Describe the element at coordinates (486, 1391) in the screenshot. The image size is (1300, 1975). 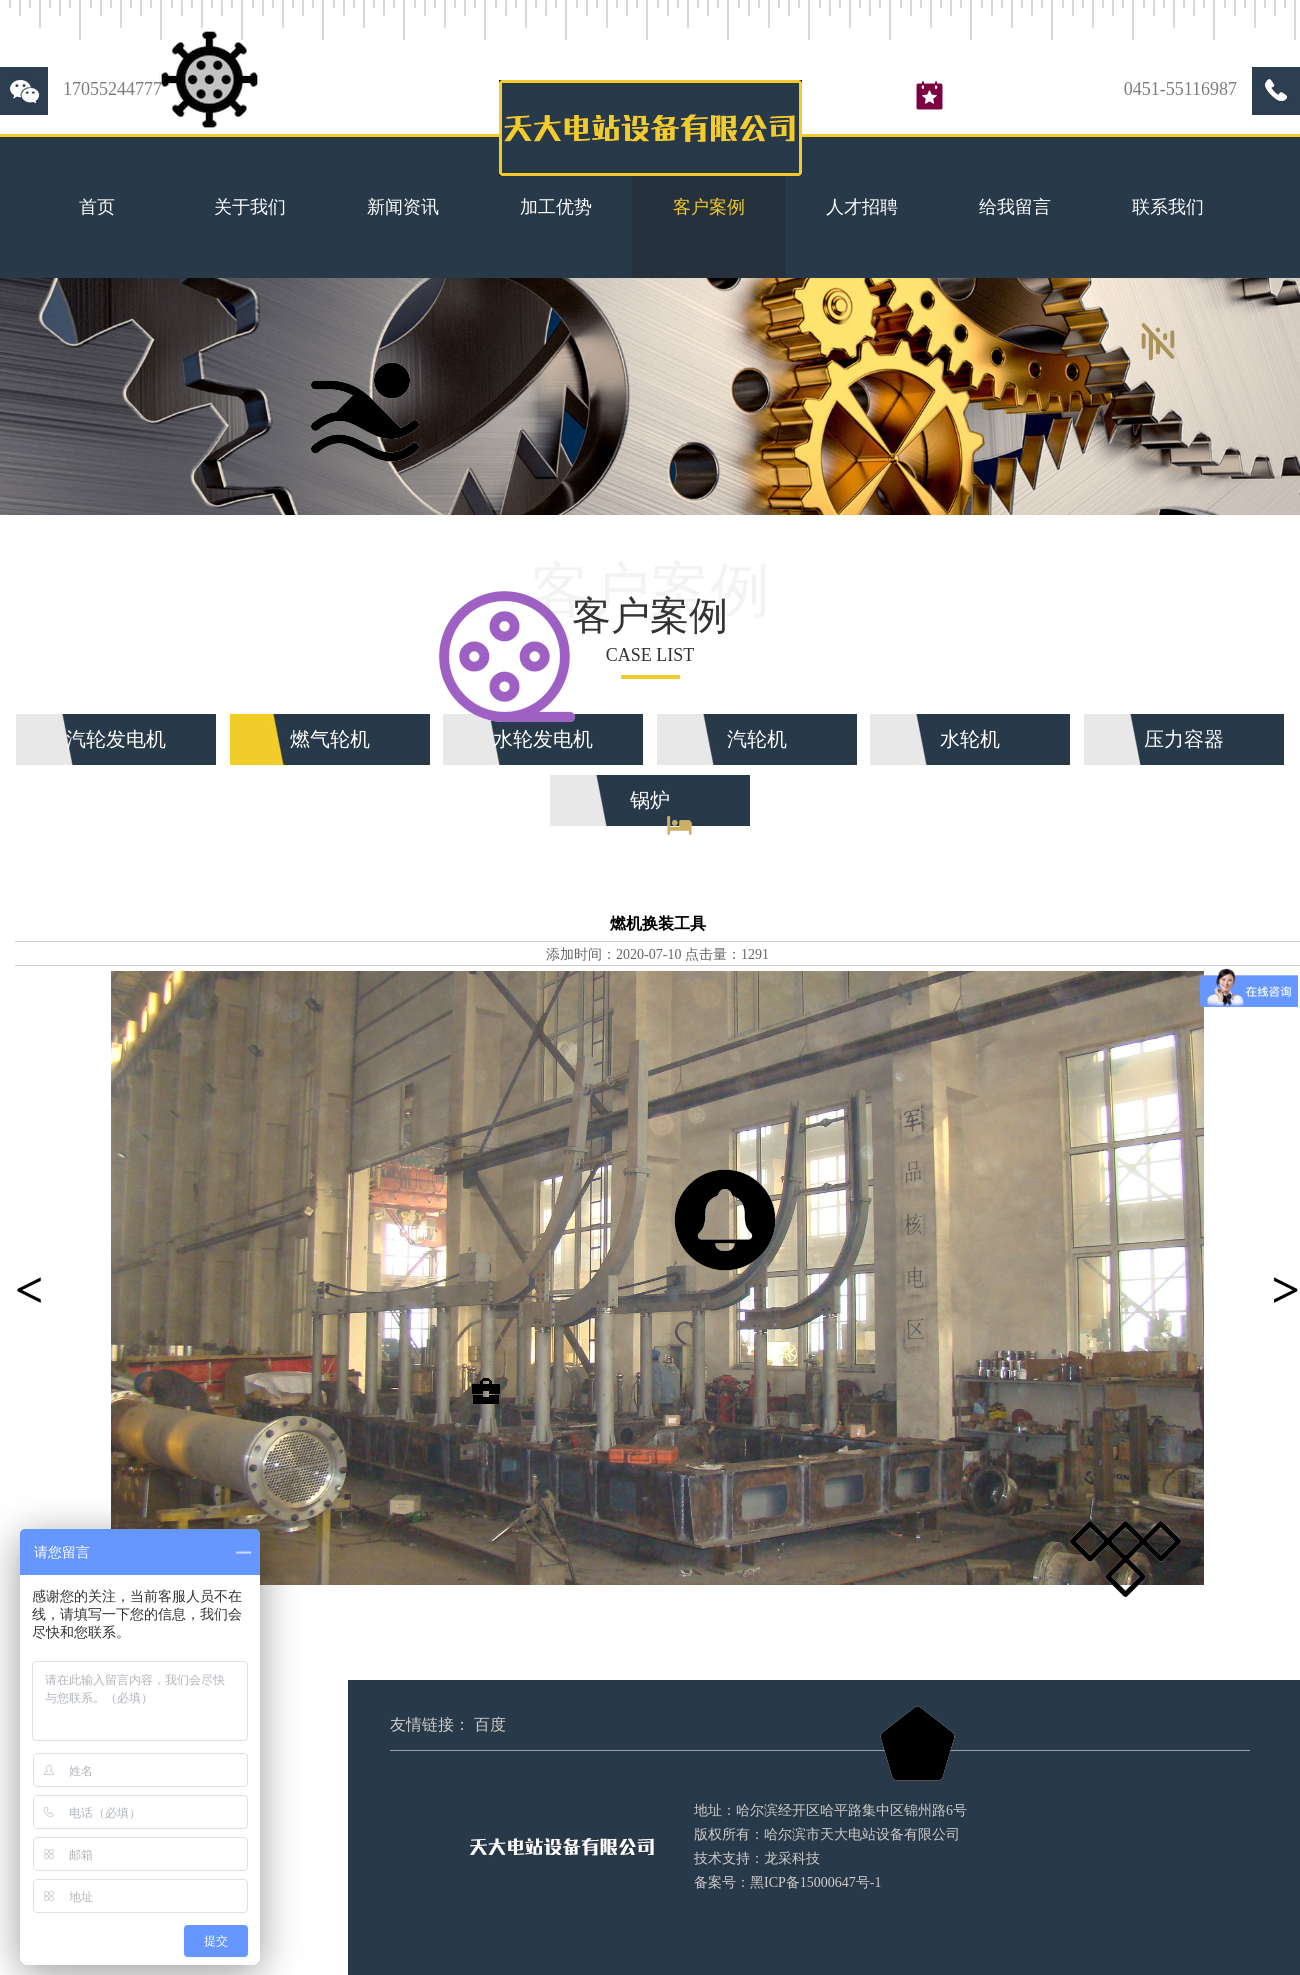
I see `access work or business tools` at that location.